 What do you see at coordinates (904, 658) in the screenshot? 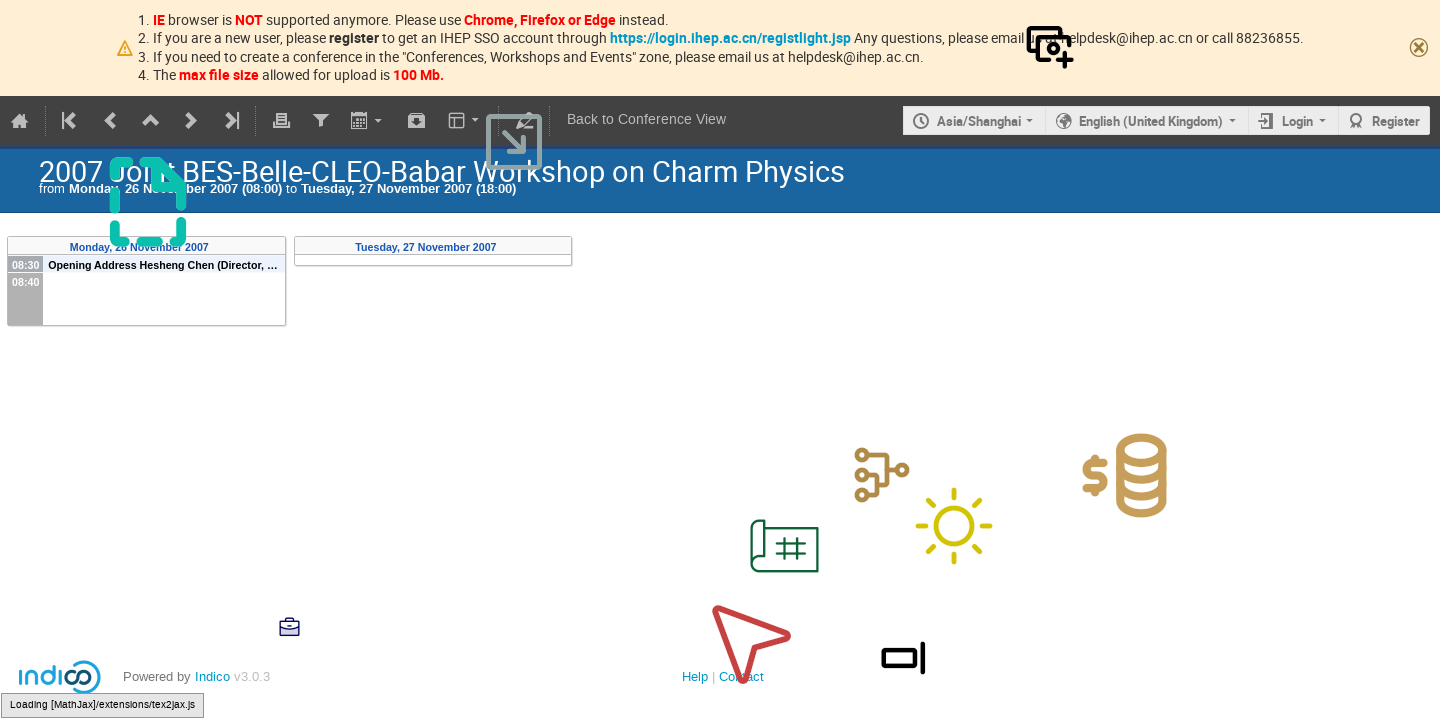
I see `align content to the right` at bounding box center [904, 658].